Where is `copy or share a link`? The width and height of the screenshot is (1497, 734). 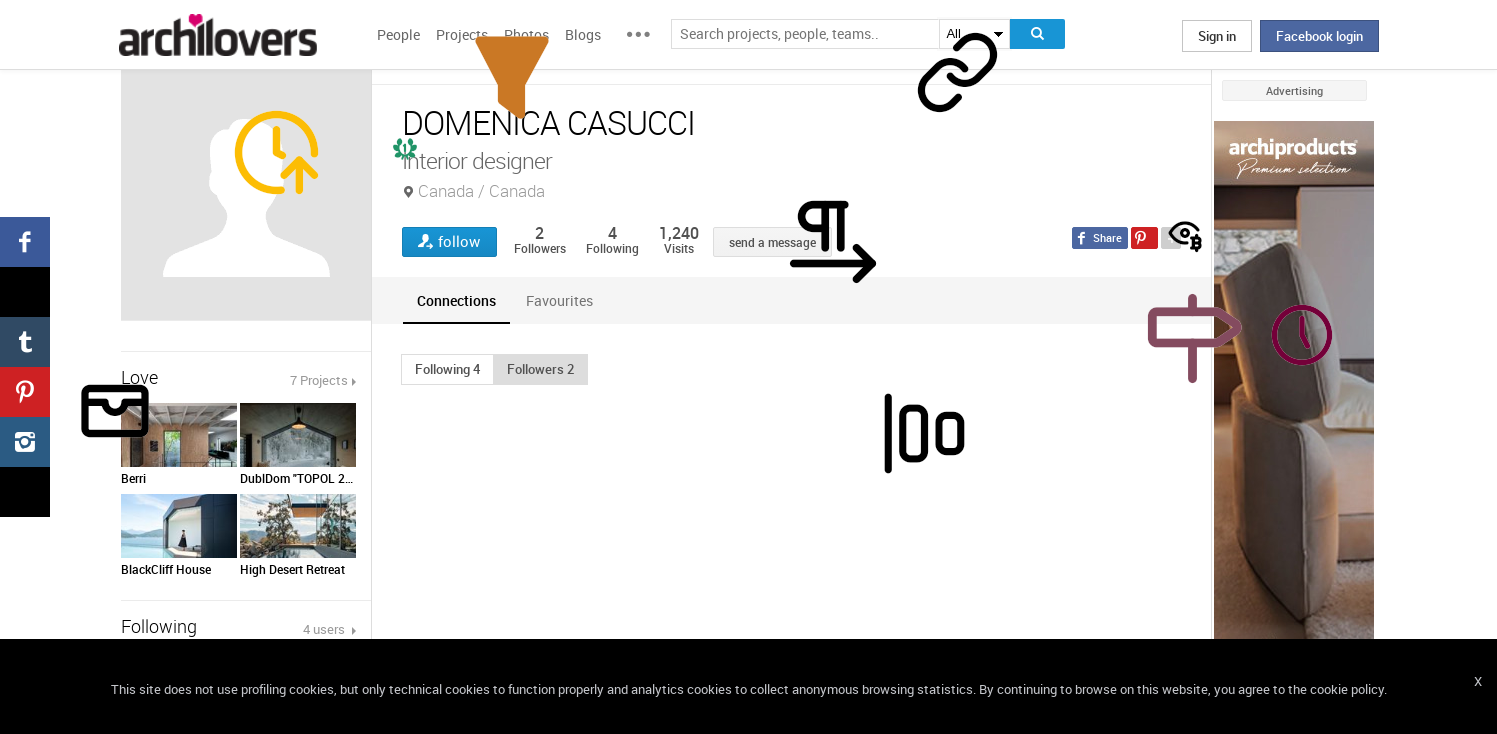
copy or share a link is located at coordinates (957, 72).